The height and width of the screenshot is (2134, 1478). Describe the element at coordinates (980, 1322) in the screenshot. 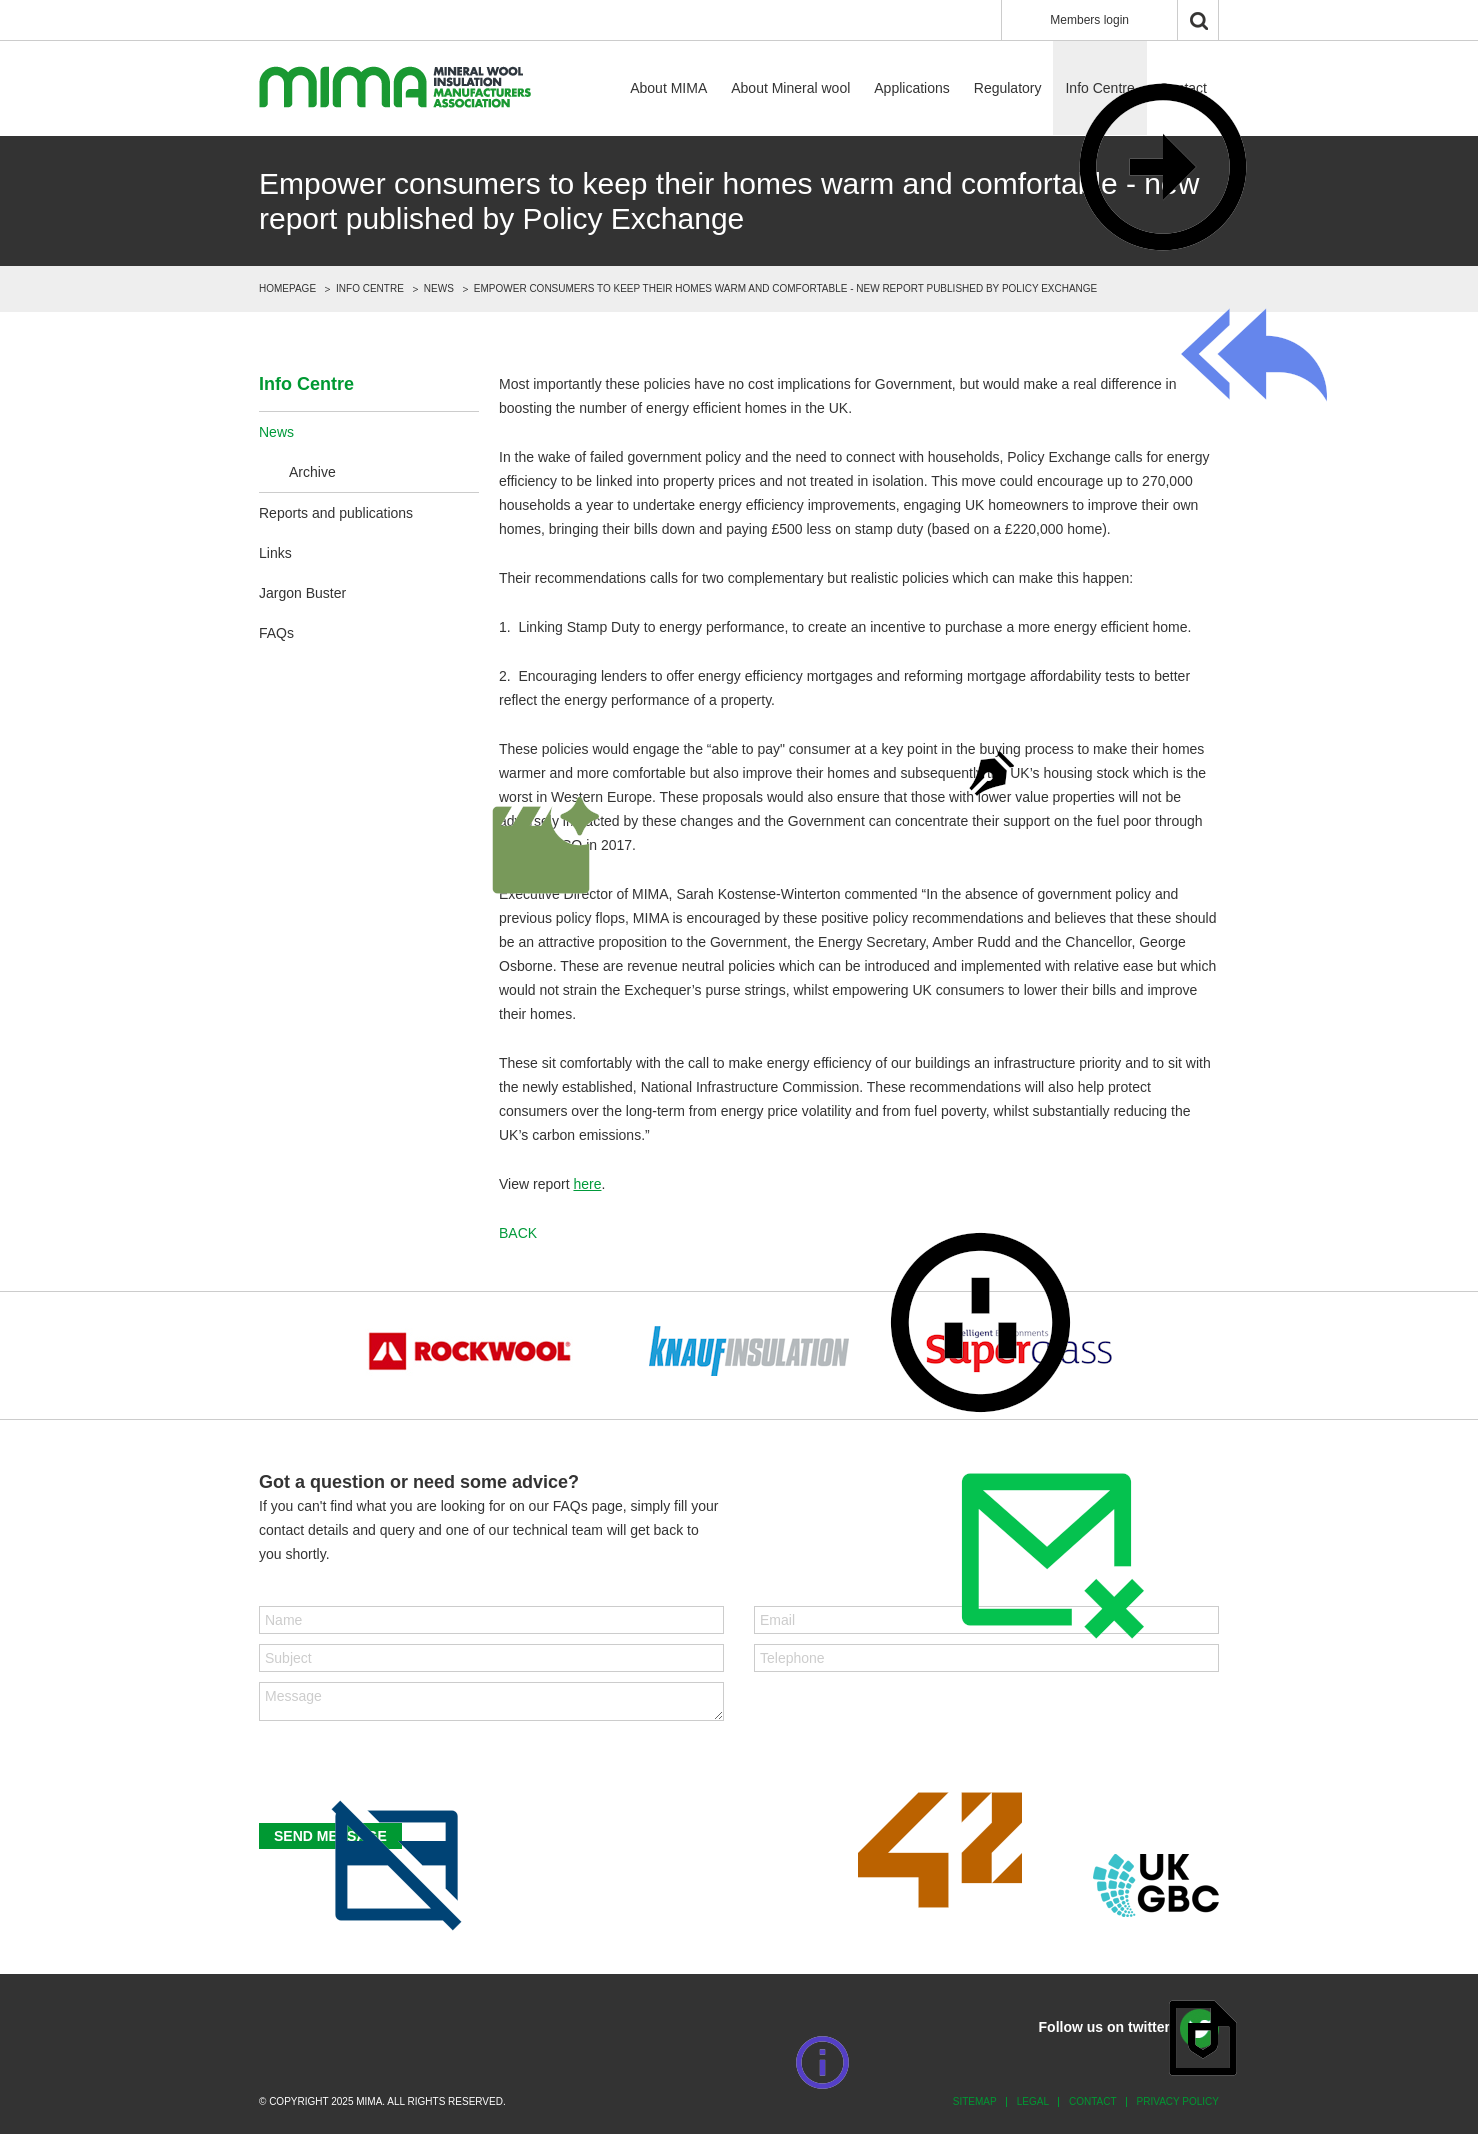

I see `electrical outlet or power socket indicator` at that location.